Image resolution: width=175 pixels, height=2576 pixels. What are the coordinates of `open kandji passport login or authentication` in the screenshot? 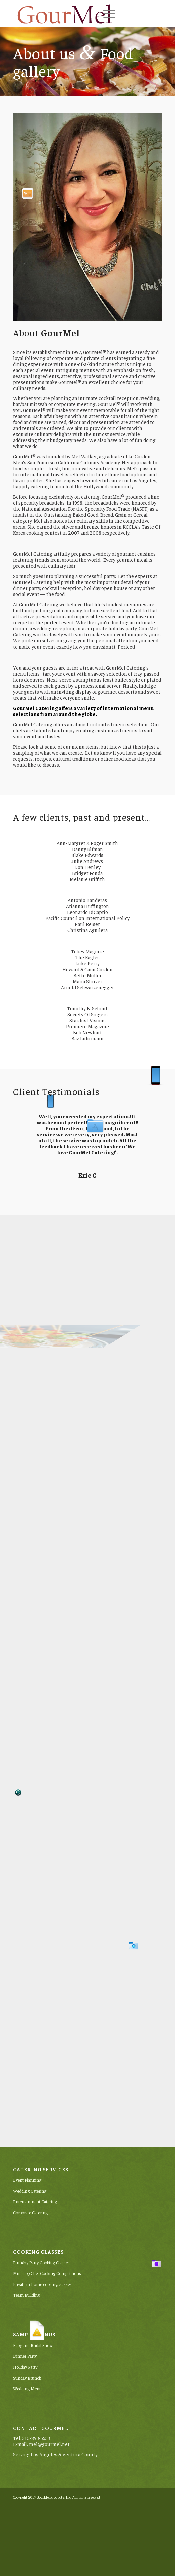 It's located at (28, 193).